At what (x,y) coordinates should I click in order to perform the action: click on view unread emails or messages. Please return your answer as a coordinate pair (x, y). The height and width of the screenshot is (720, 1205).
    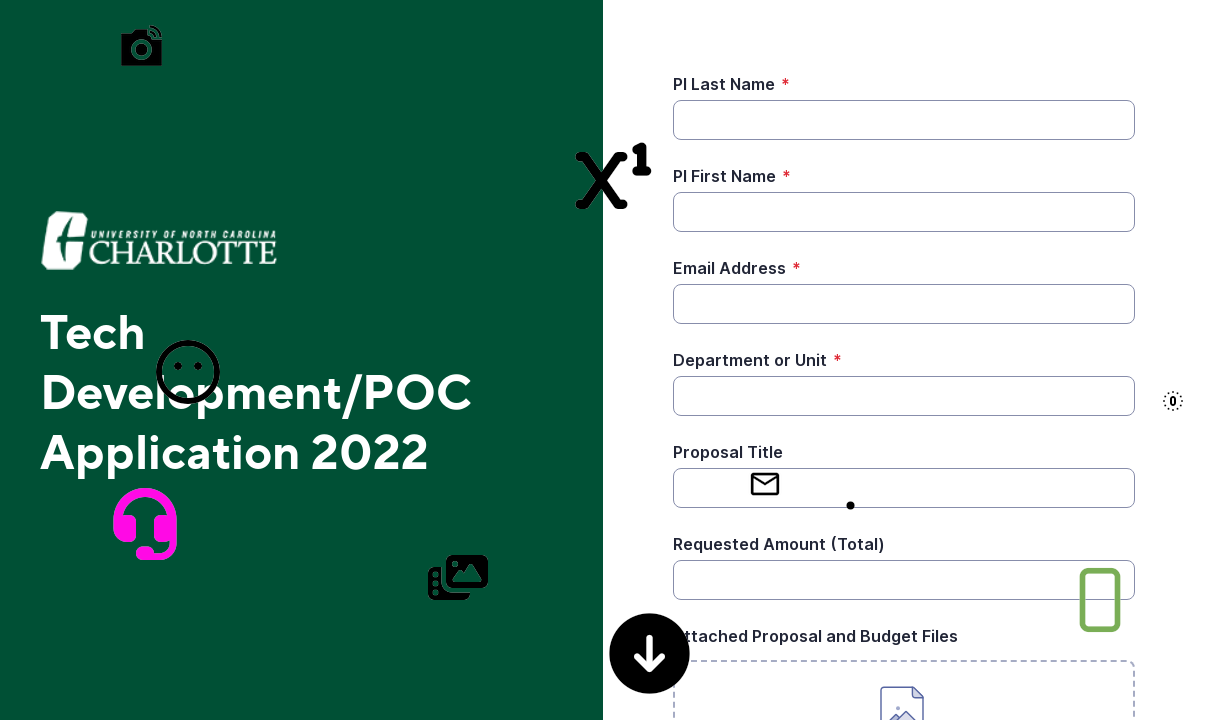
    Looking at the image, I should click on (765, 484).